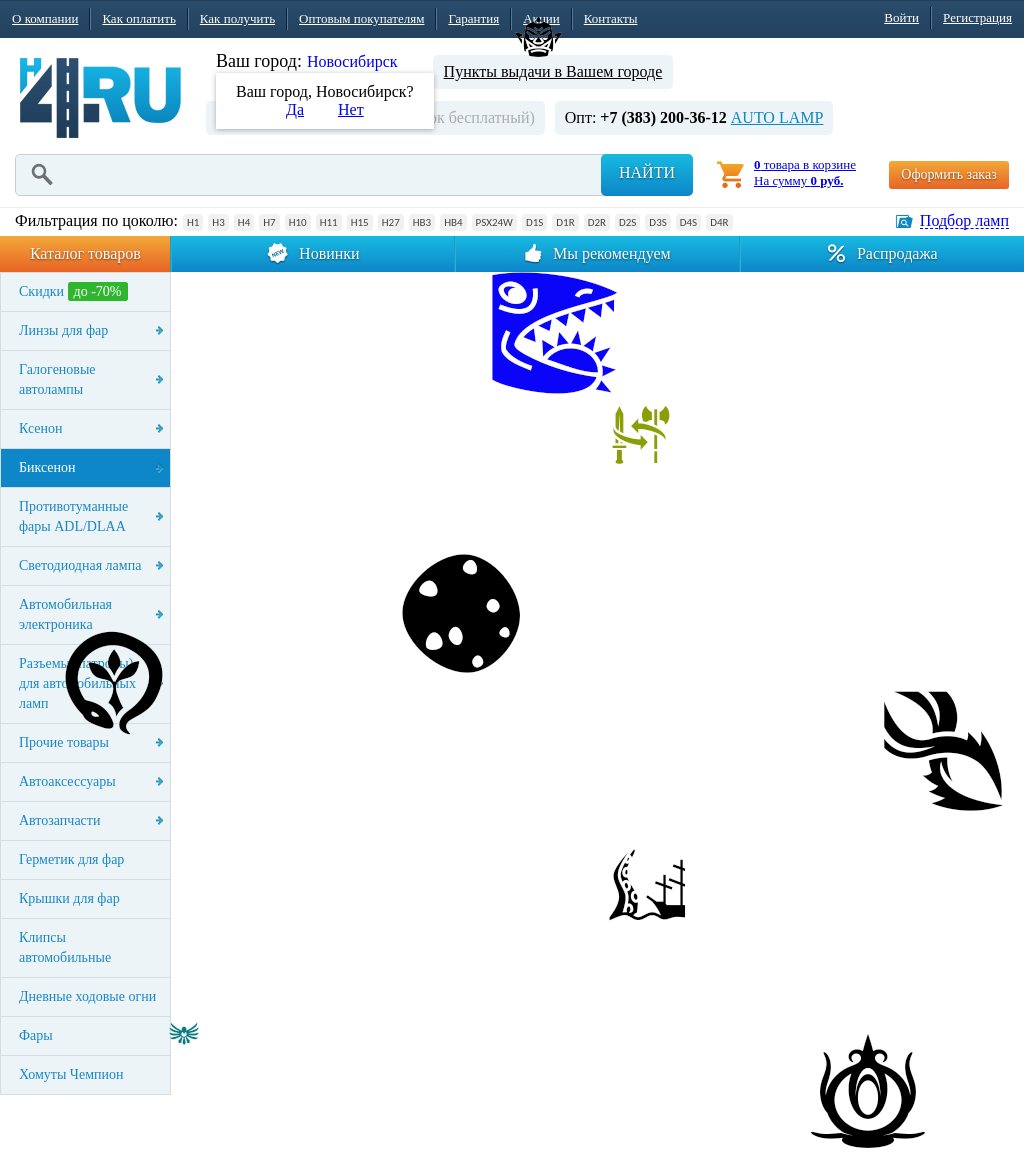 This screenshot has height=1170, width=1024. I want to click on sea monster encounter or kraken attack event, so click(647, 883).